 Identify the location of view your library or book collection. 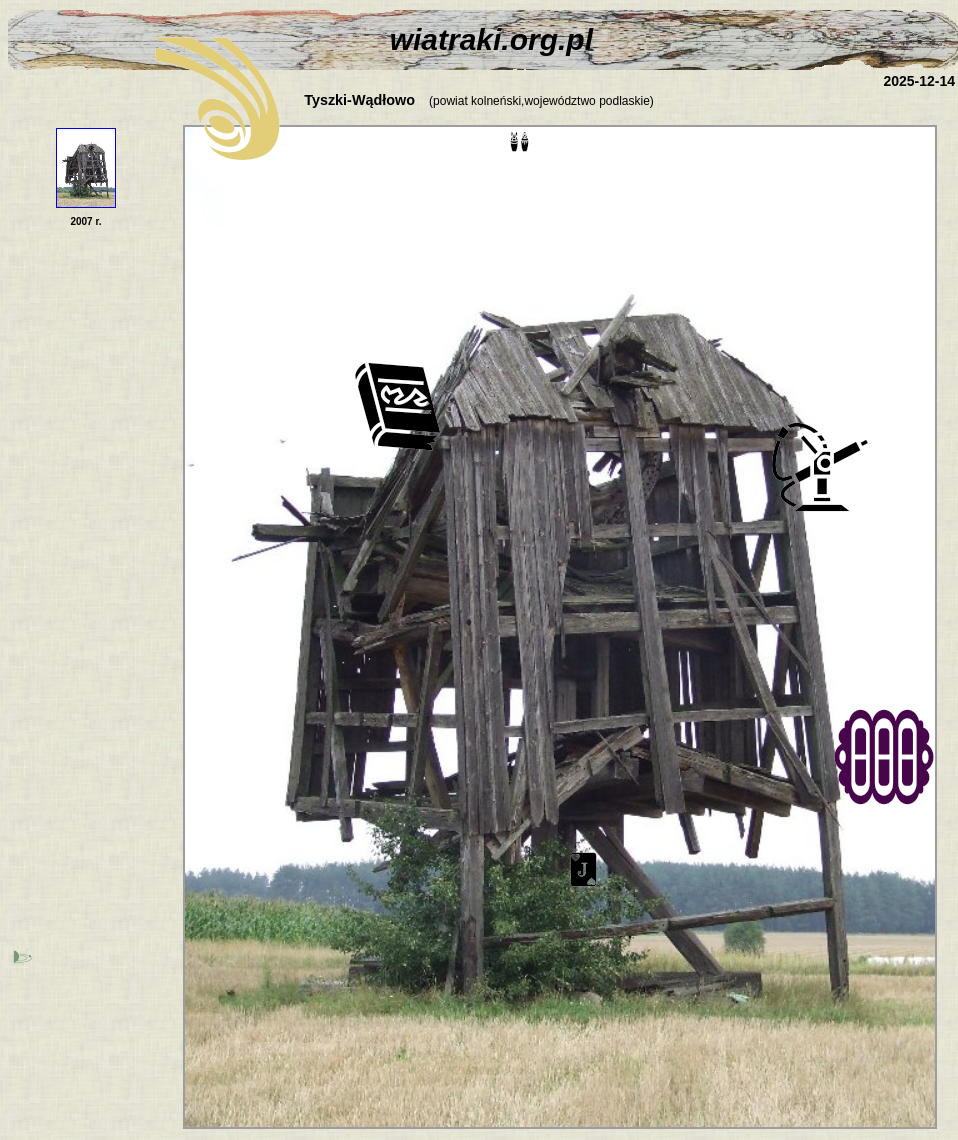
(397, 406).